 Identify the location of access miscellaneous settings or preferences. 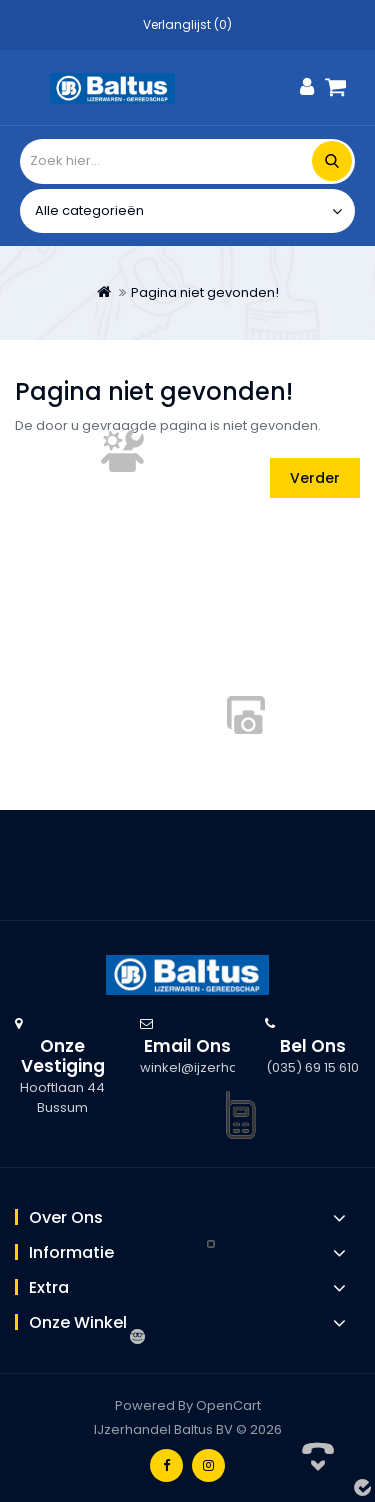
(122, 450).